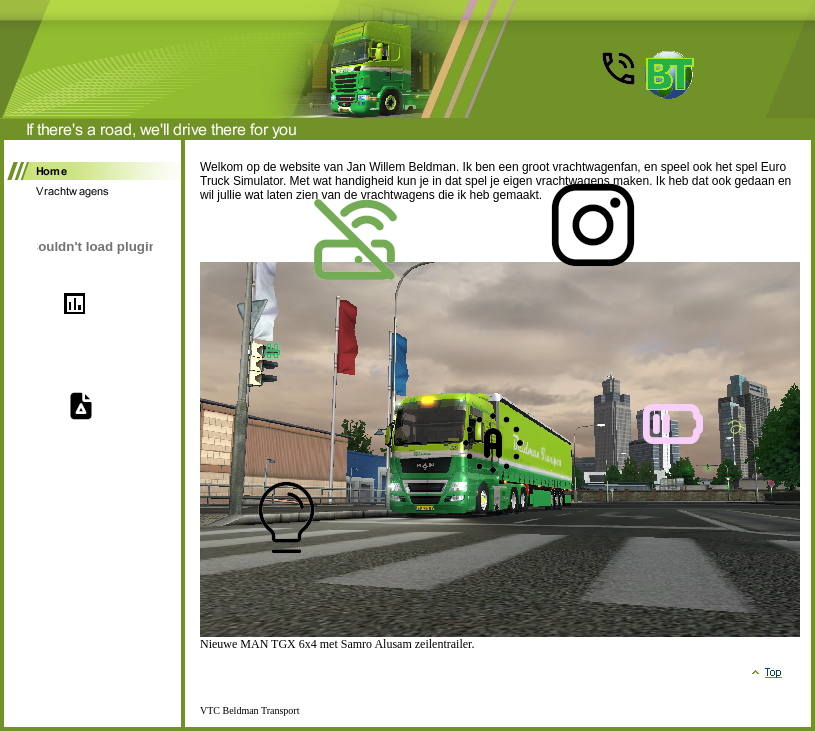 Image resolution: width=815 pixels, height=731 pixels. Describe the element at coordinates (81, 406) in the screenshot. I see `view file changes or differences` at that location.